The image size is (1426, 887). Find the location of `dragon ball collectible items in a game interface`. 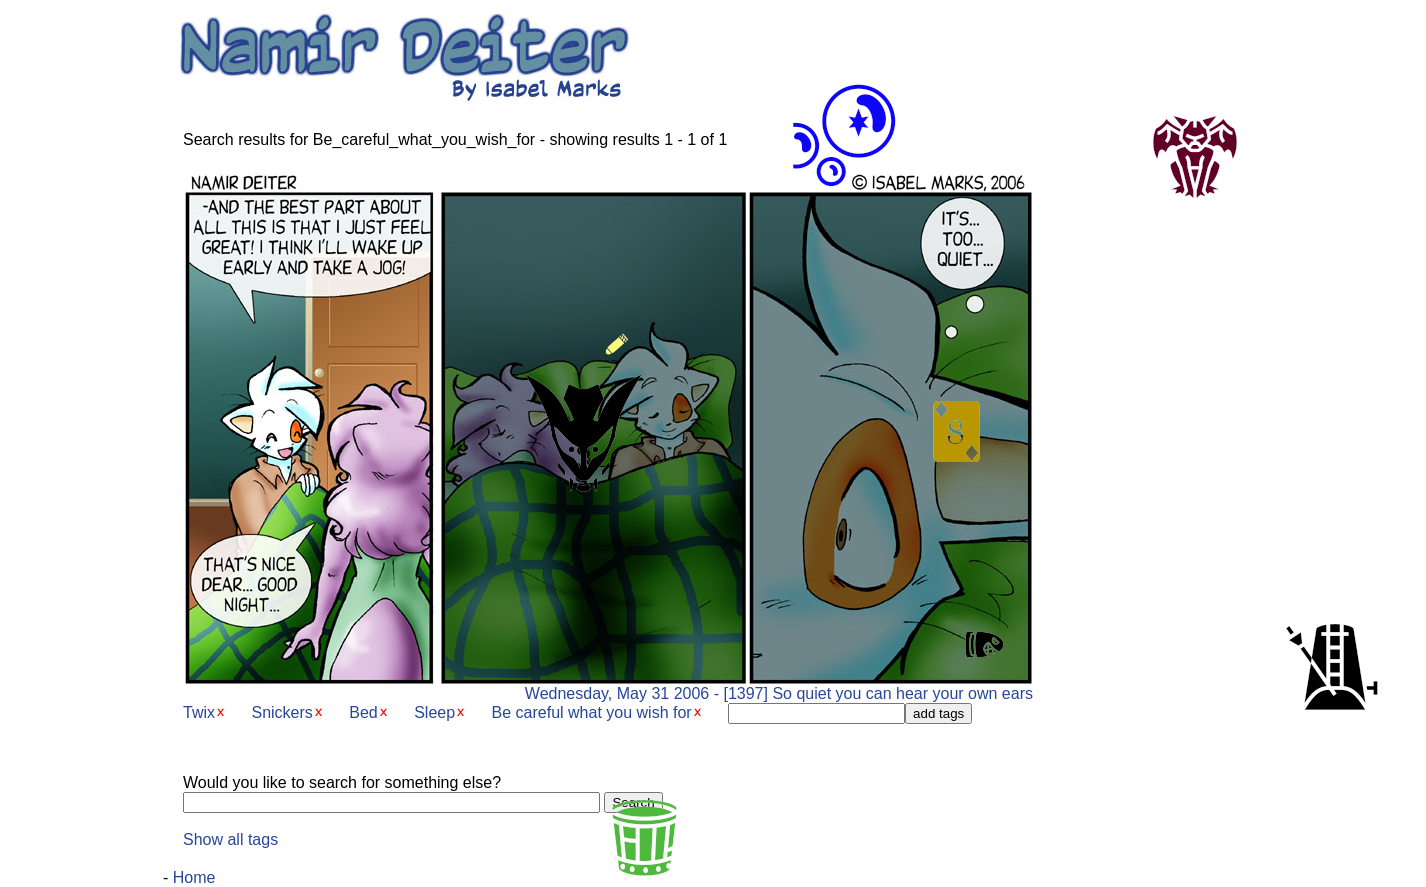

dragon ball collectible items in a game interface is located at coordinates (844, 136).